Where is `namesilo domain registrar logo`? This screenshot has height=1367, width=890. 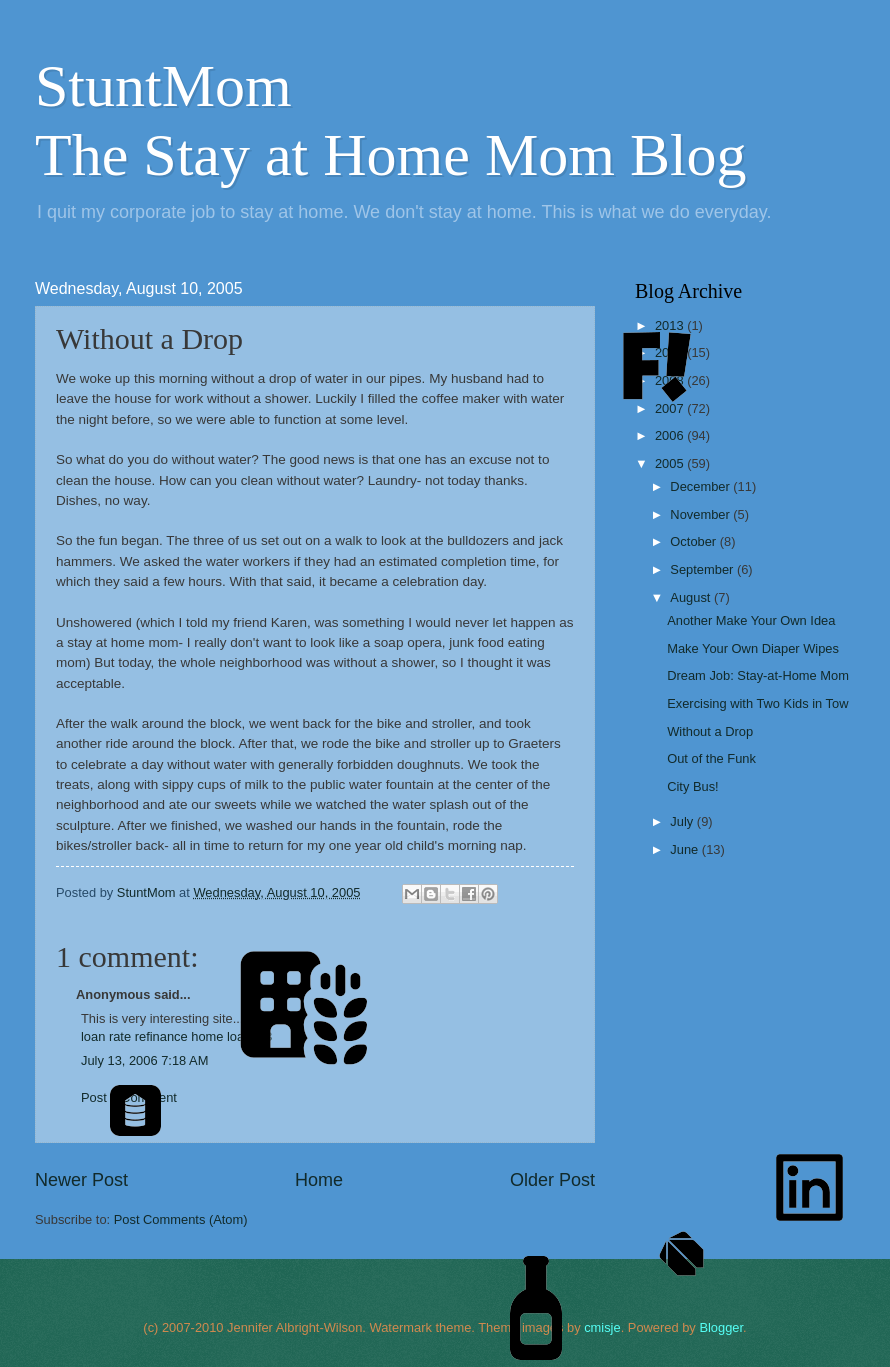 namesilo domain registrar logo is located at coordinates (135, 1110).